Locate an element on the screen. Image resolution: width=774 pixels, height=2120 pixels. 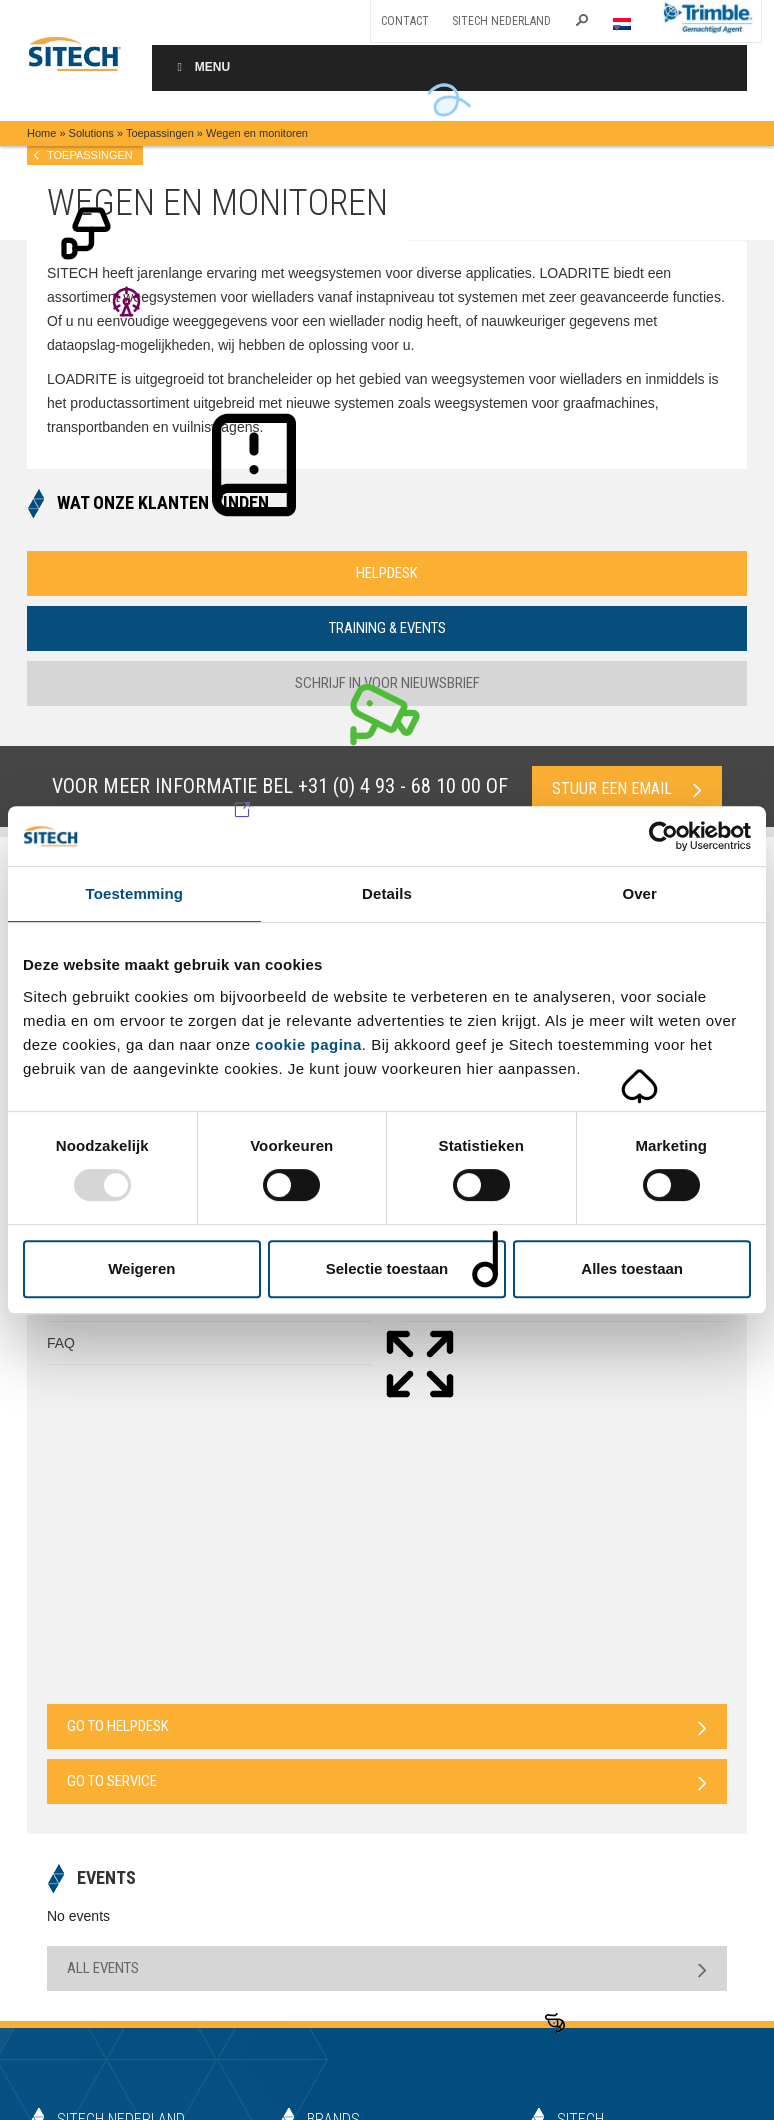
spade suit symbol for card games is located at coordinates (639, 1085).